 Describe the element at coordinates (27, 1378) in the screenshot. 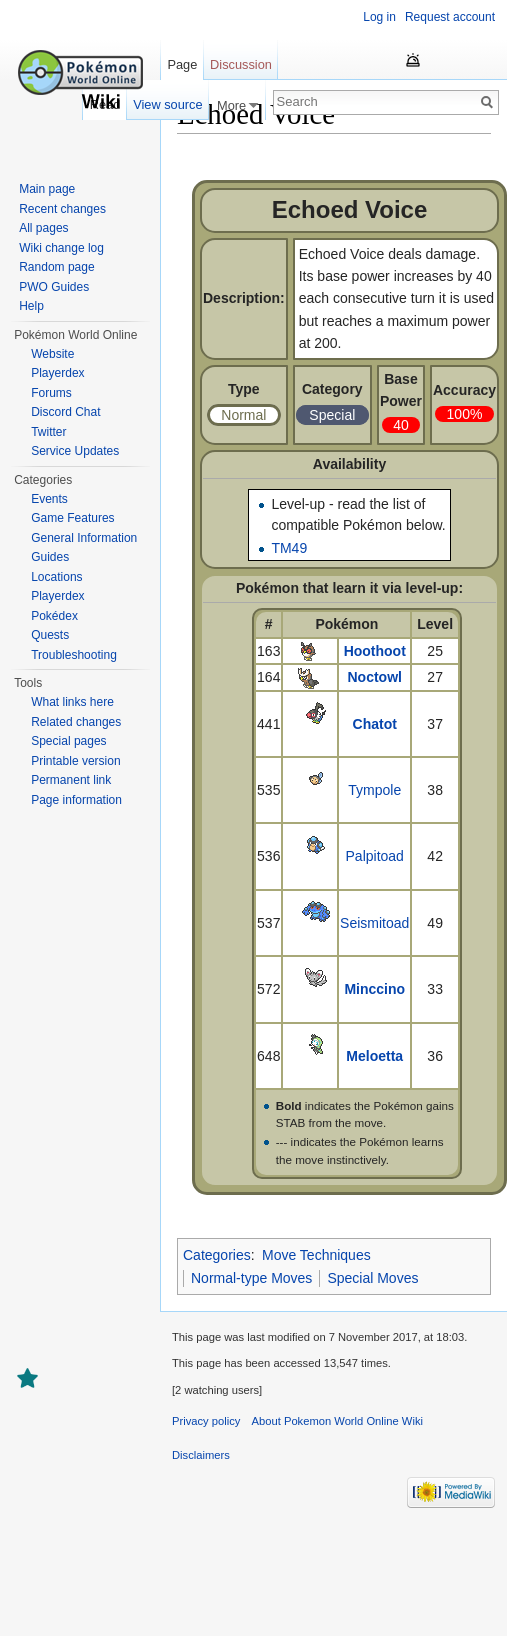

I see `add item to favorites` at that location.